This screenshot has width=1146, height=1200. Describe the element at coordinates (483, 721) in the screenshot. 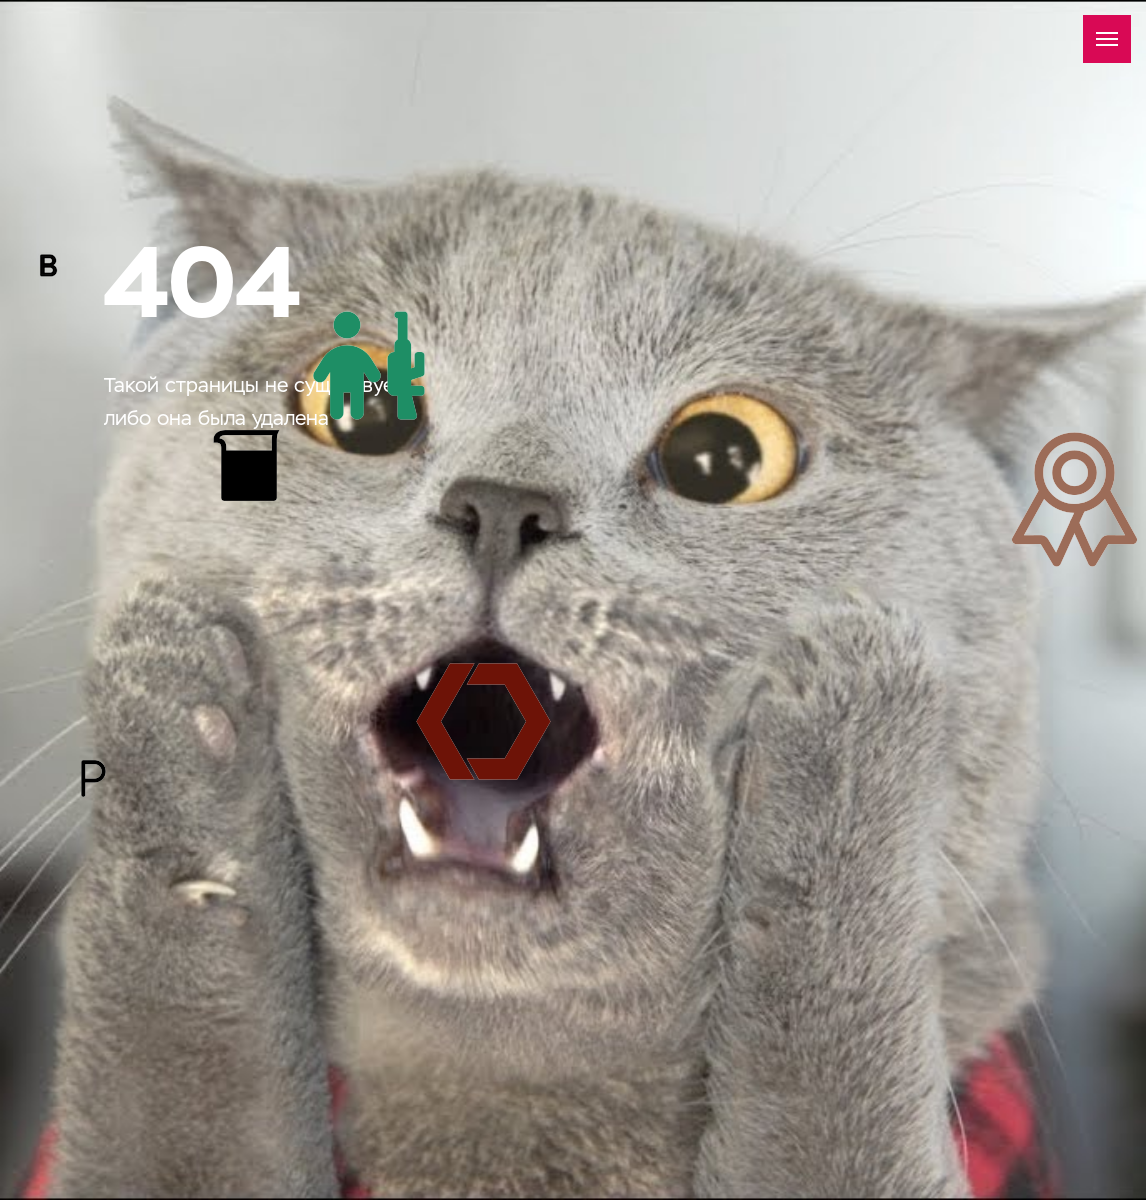

I see `web components logo` at that location.